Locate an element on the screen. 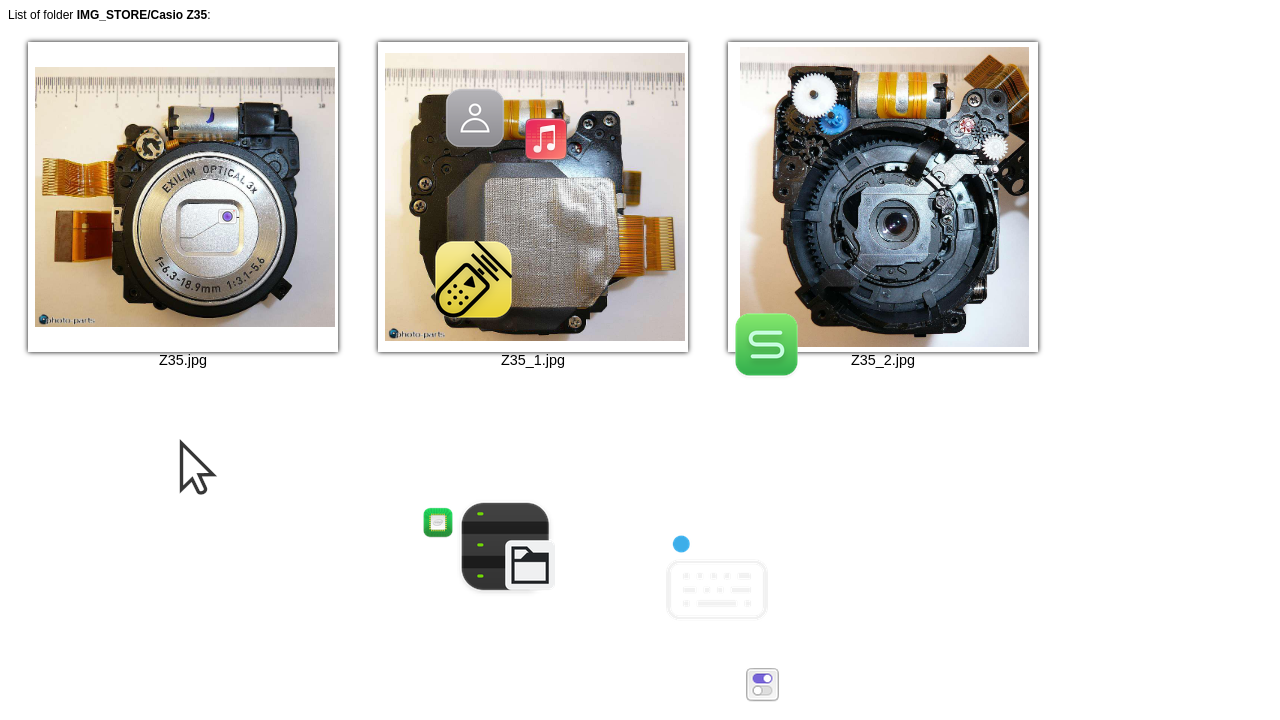 This screenshot has width=1280, height=720. open system tweaks or customization settings is located at coordinates (762, 684).